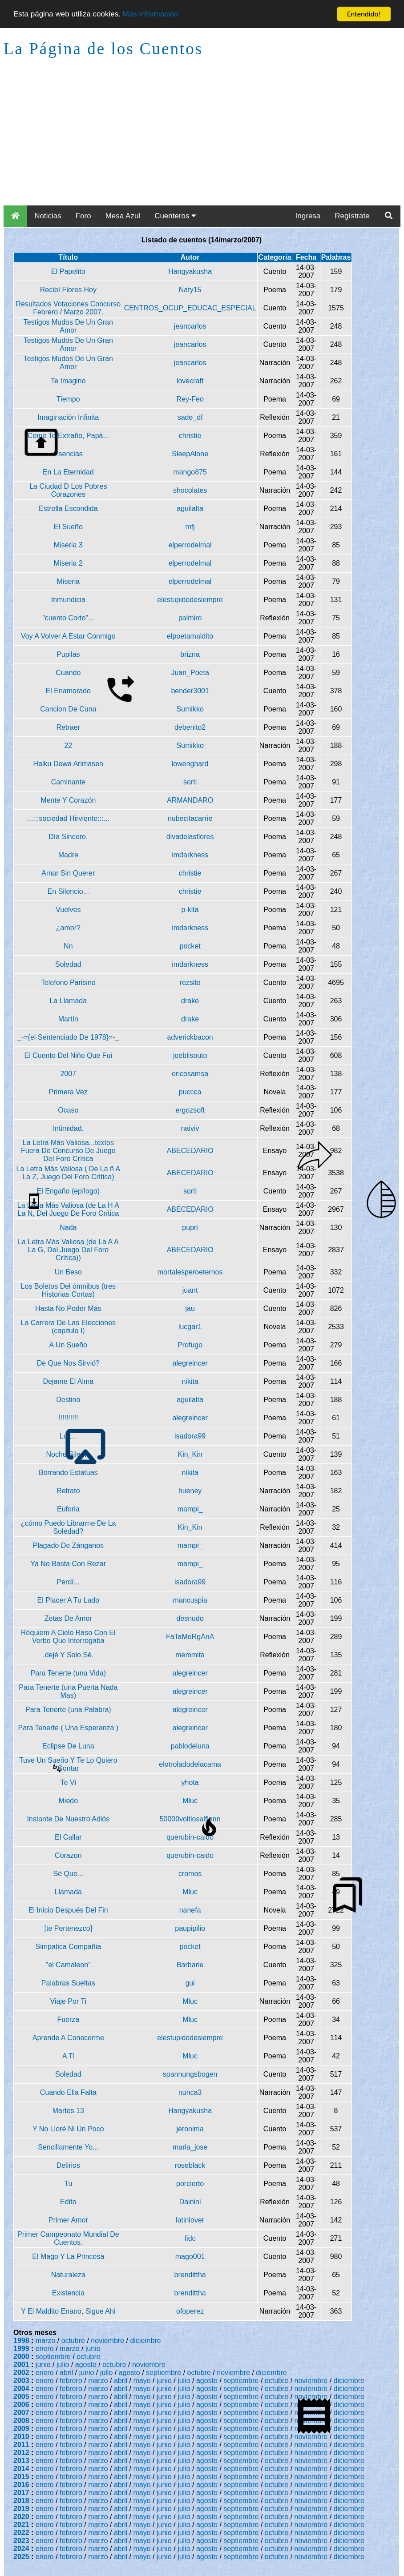  What do you see at coordinates (41, 442) in the screenshot?
I see `start screen sharing or presentation mode` at bounding box center [41, 442].